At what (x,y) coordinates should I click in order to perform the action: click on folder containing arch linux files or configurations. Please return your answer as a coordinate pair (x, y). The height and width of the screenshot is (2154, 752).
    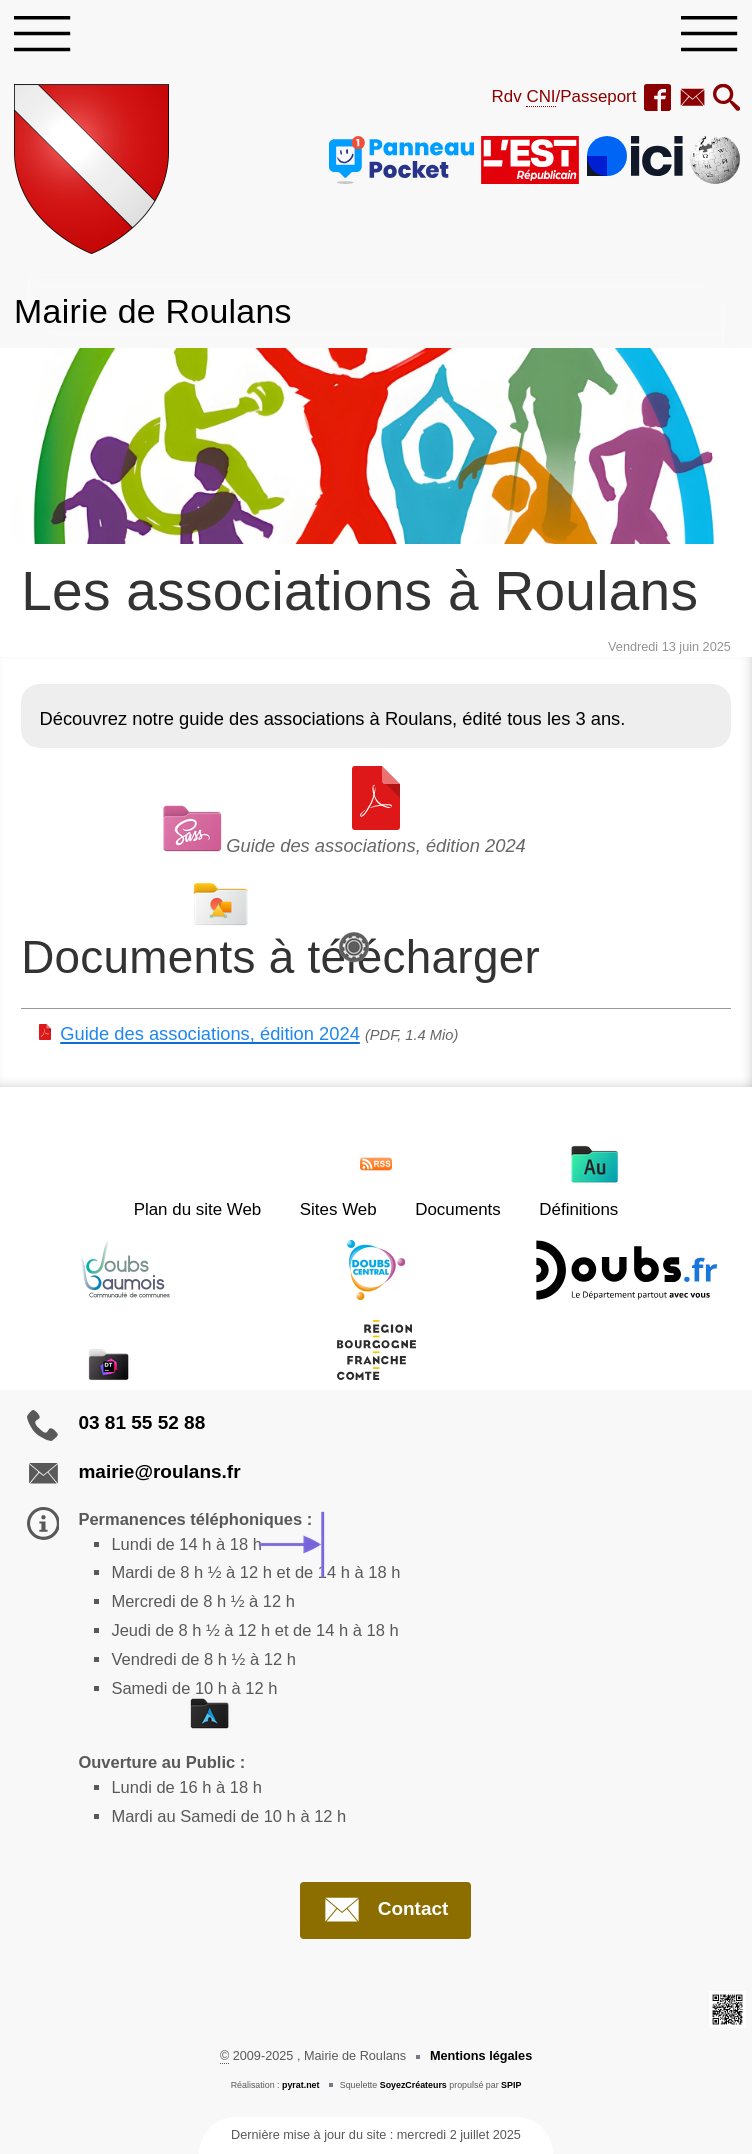
    Looking at the image, I should click on (209, 1714).